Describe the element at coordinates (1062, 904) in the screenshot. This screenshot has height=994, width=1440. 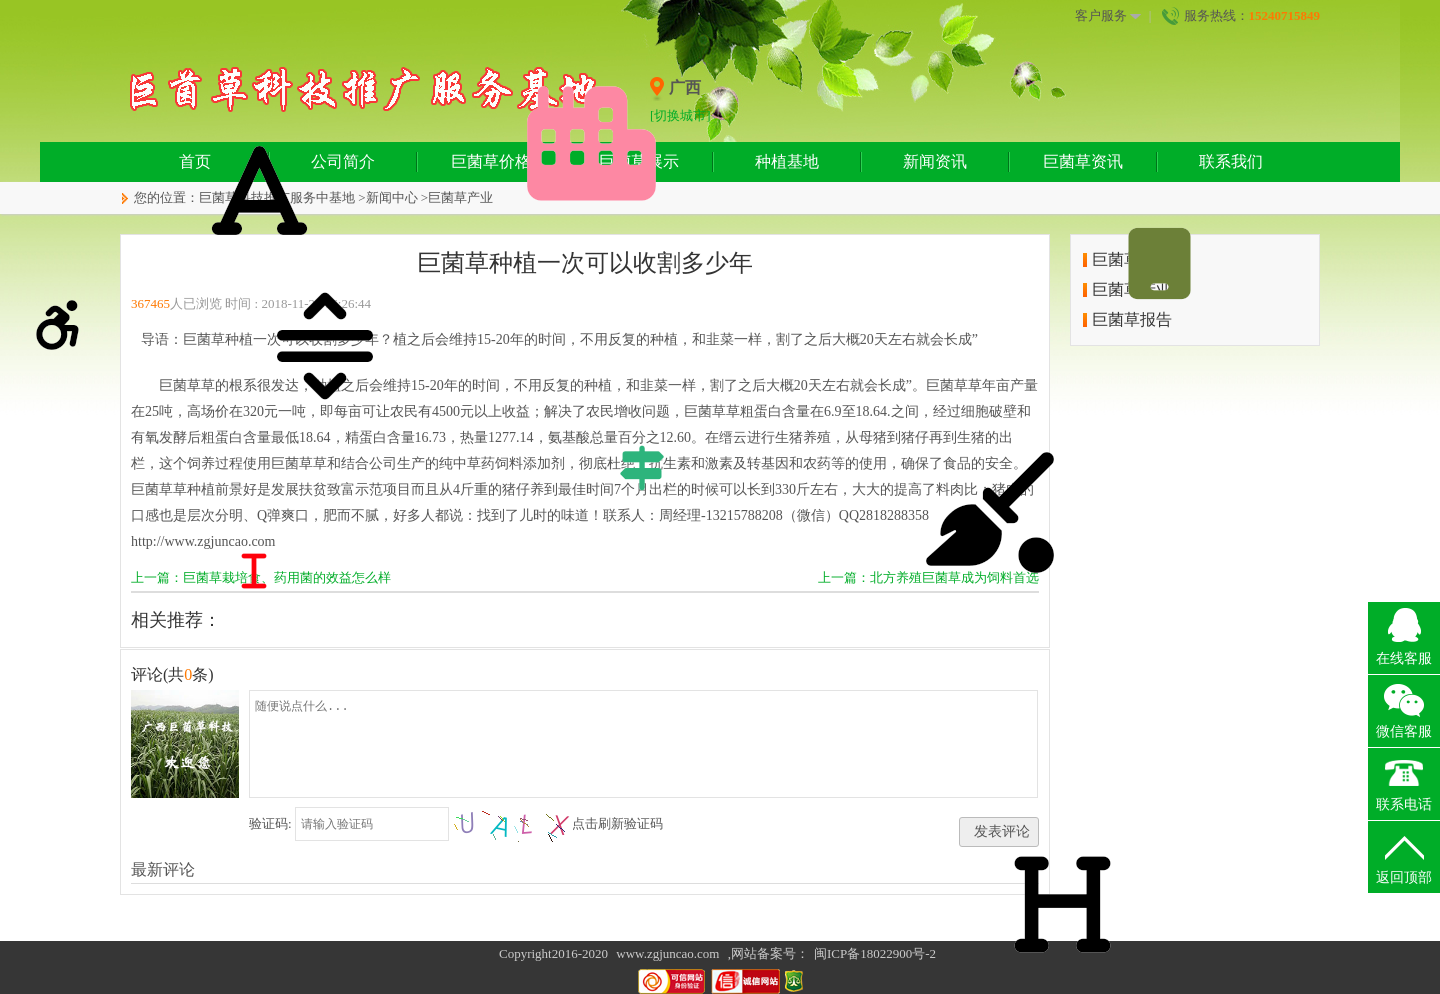
I see `insert a heading or header text` at that location.